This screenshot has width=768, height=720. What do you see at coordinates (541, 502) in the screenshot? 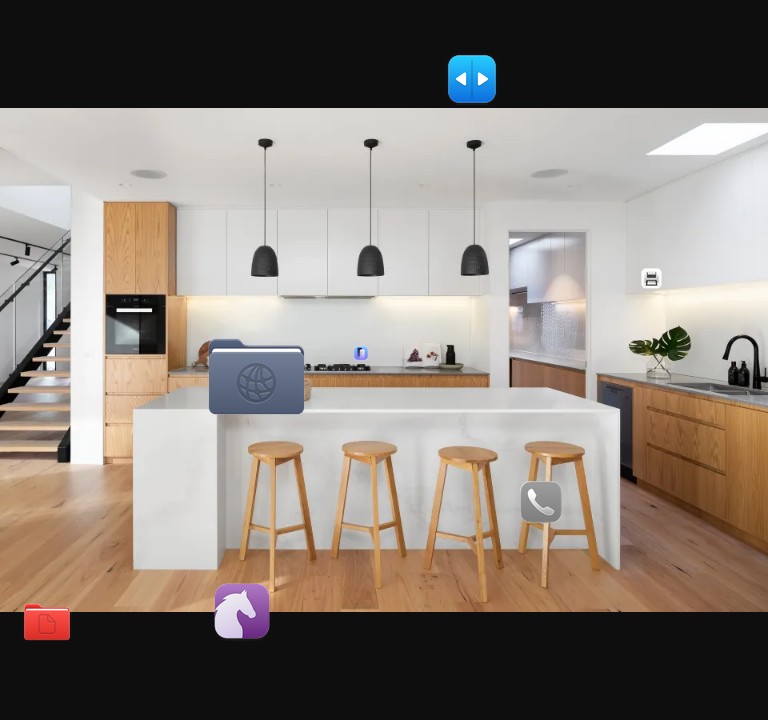
I see `open the phone app to make a call` at bounding box center [541, 502].